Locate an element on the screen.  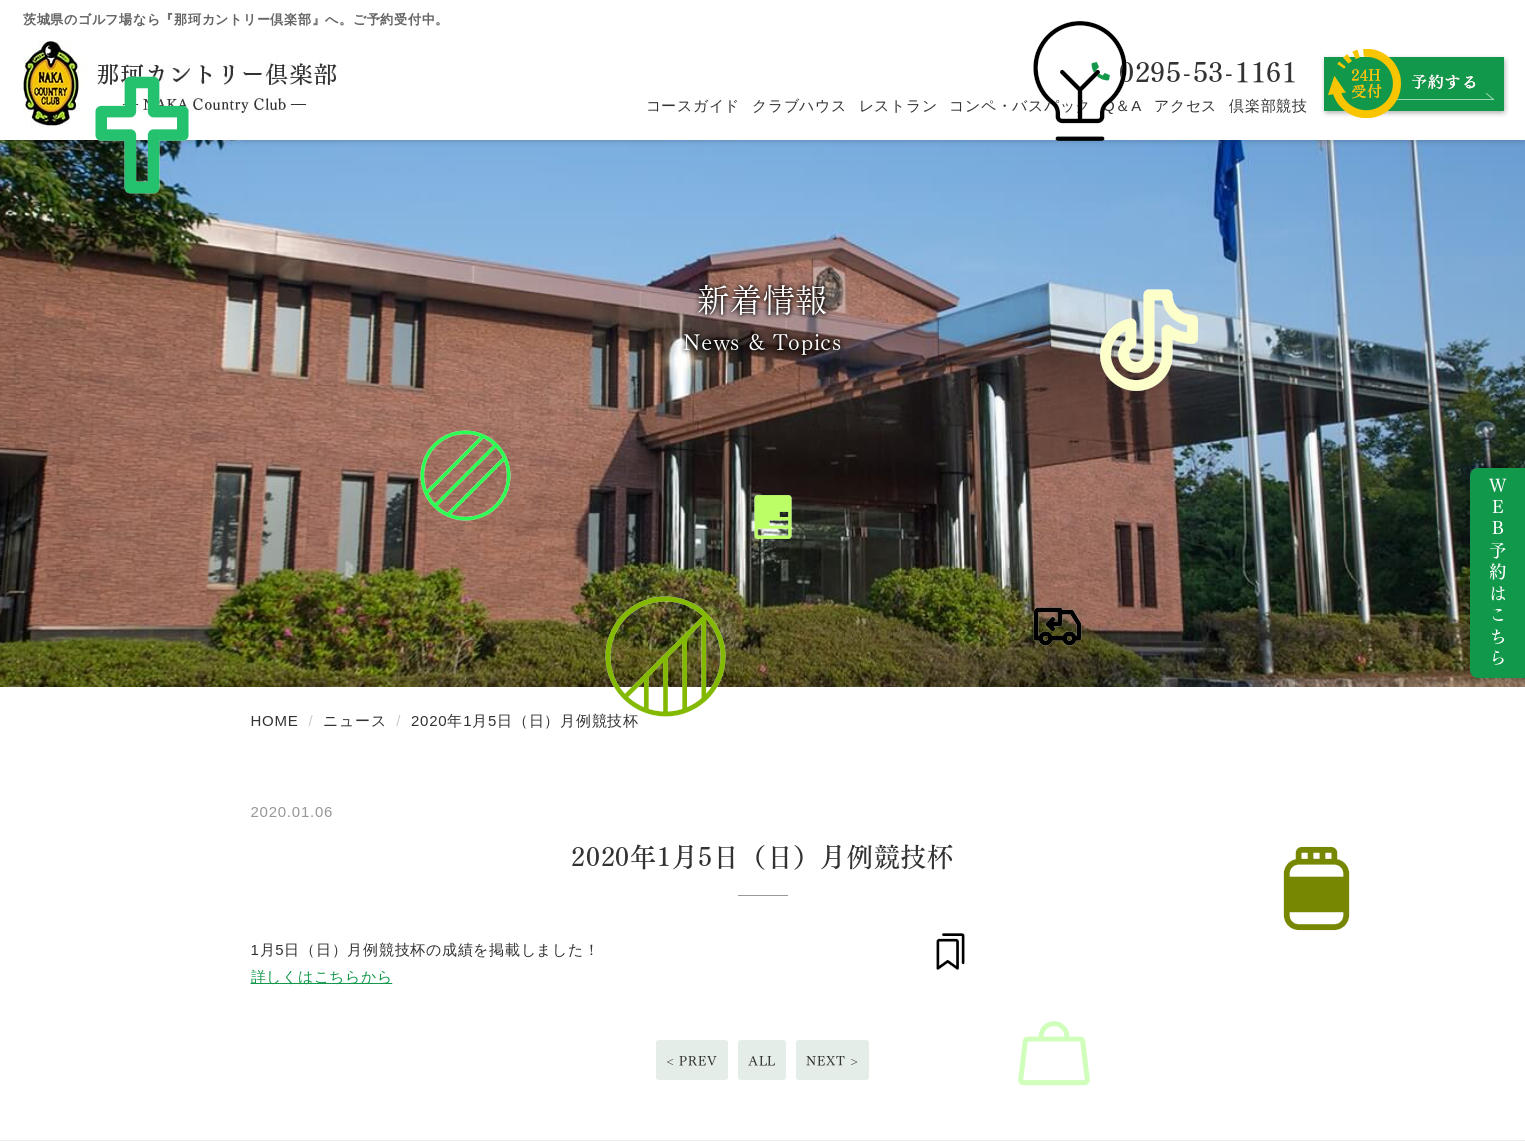
adjust contrast or display settings is located at coordinates (665, 656).